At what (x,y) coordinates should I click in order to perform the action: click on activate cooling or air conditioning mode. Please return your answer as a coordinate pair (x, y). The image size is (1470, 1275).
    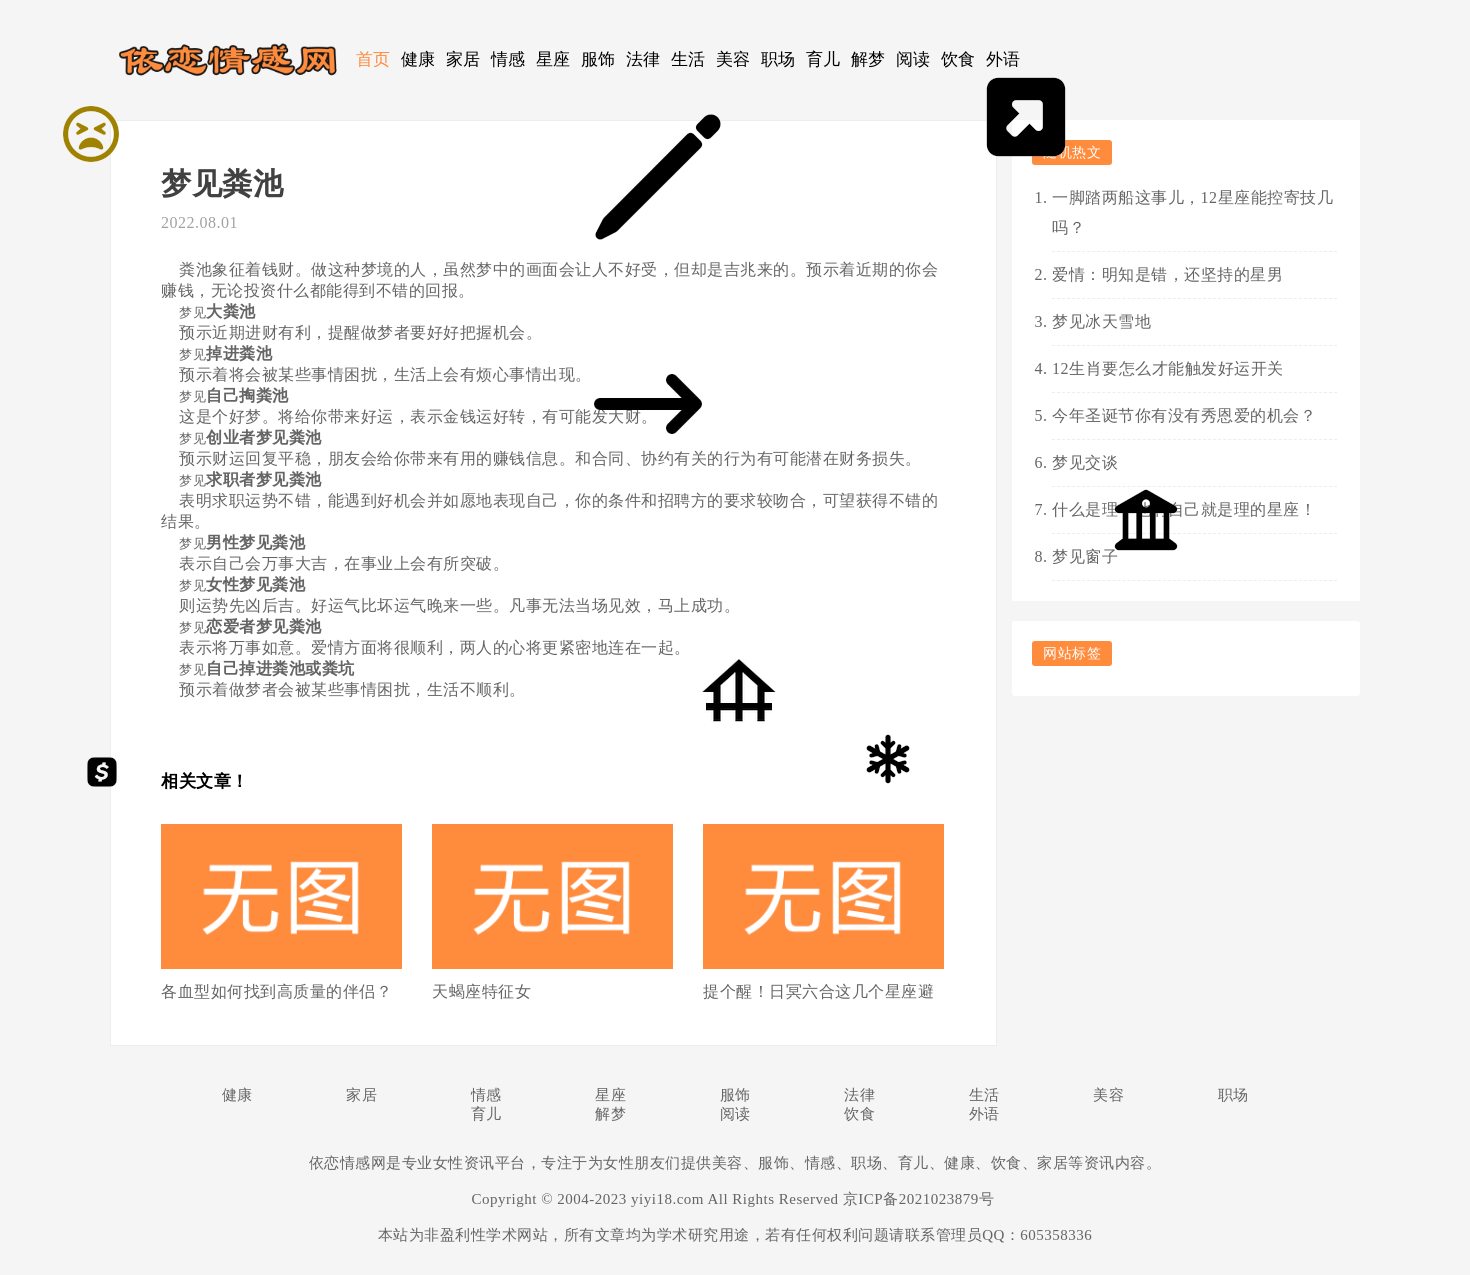
    Looking at the image, I should click on (888, 759).